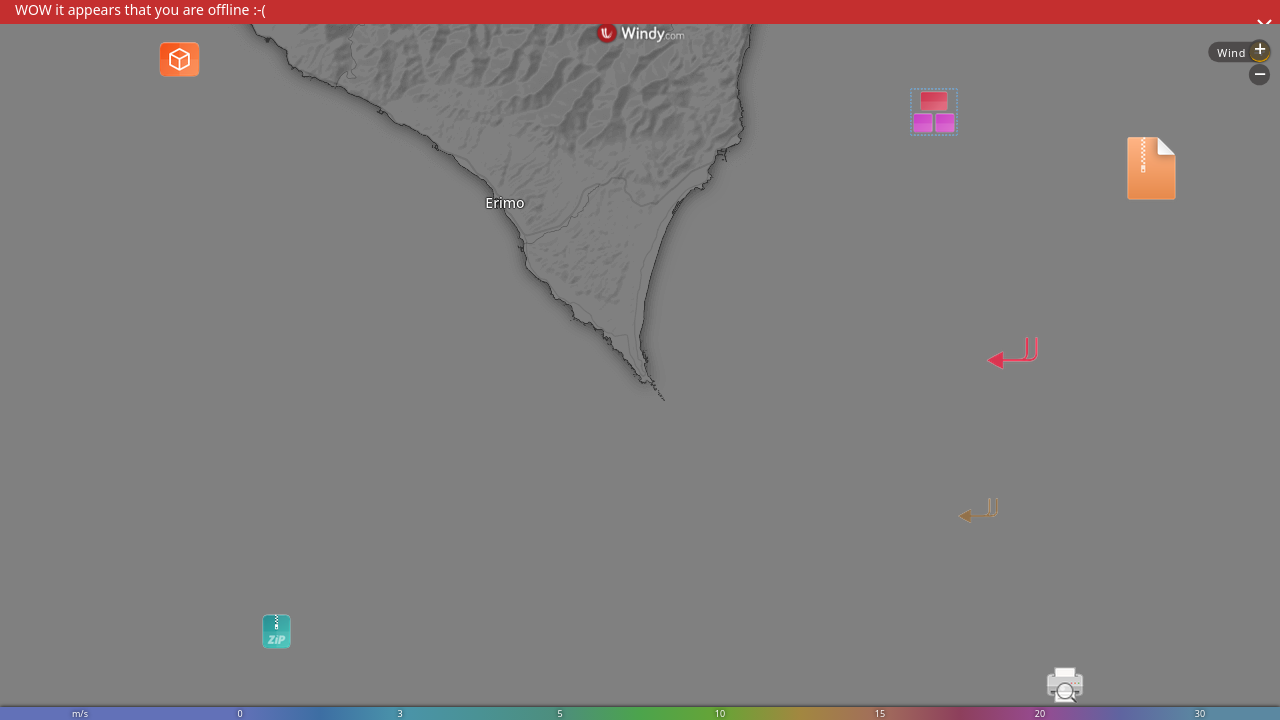 The height and width of the screenshot is (720, 1280). Describe the element at coordinates (179, 58) in the screenshot. I see `3D model file in STL binary format` at that location.